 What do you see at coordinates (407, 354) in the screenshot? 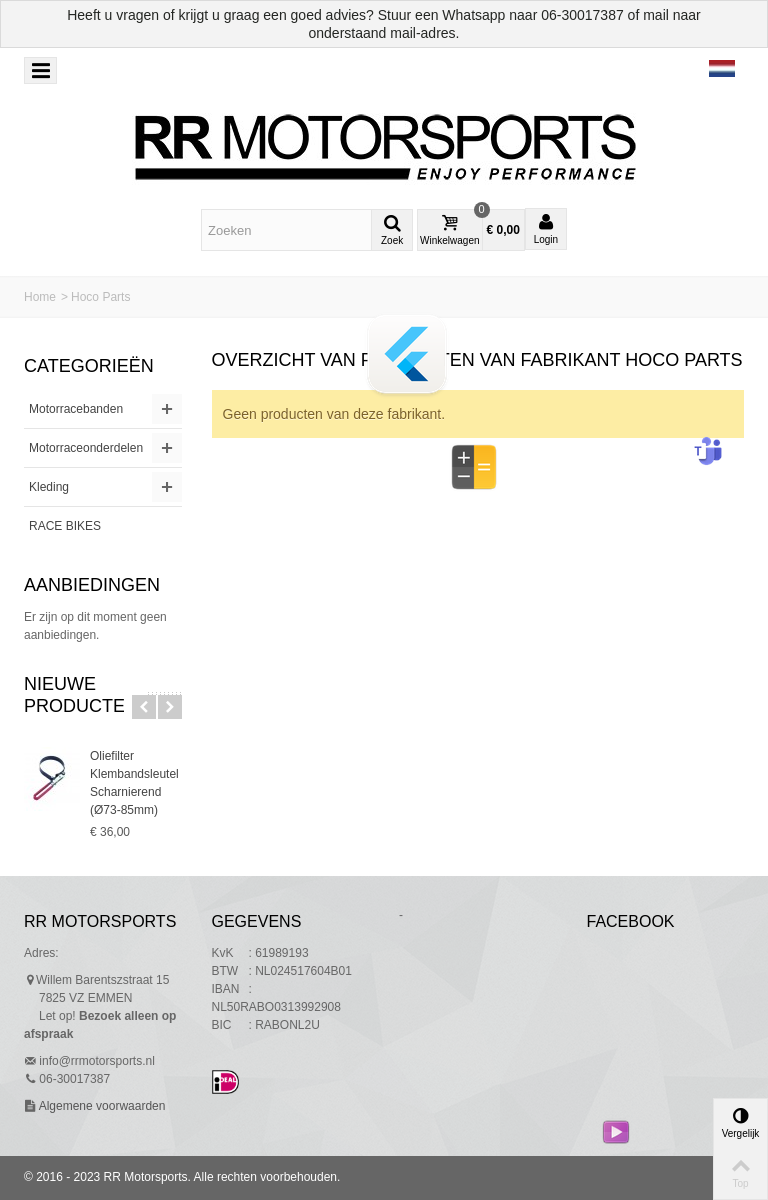
I see `open the Flutter development application` at bounding box center [407, 354].